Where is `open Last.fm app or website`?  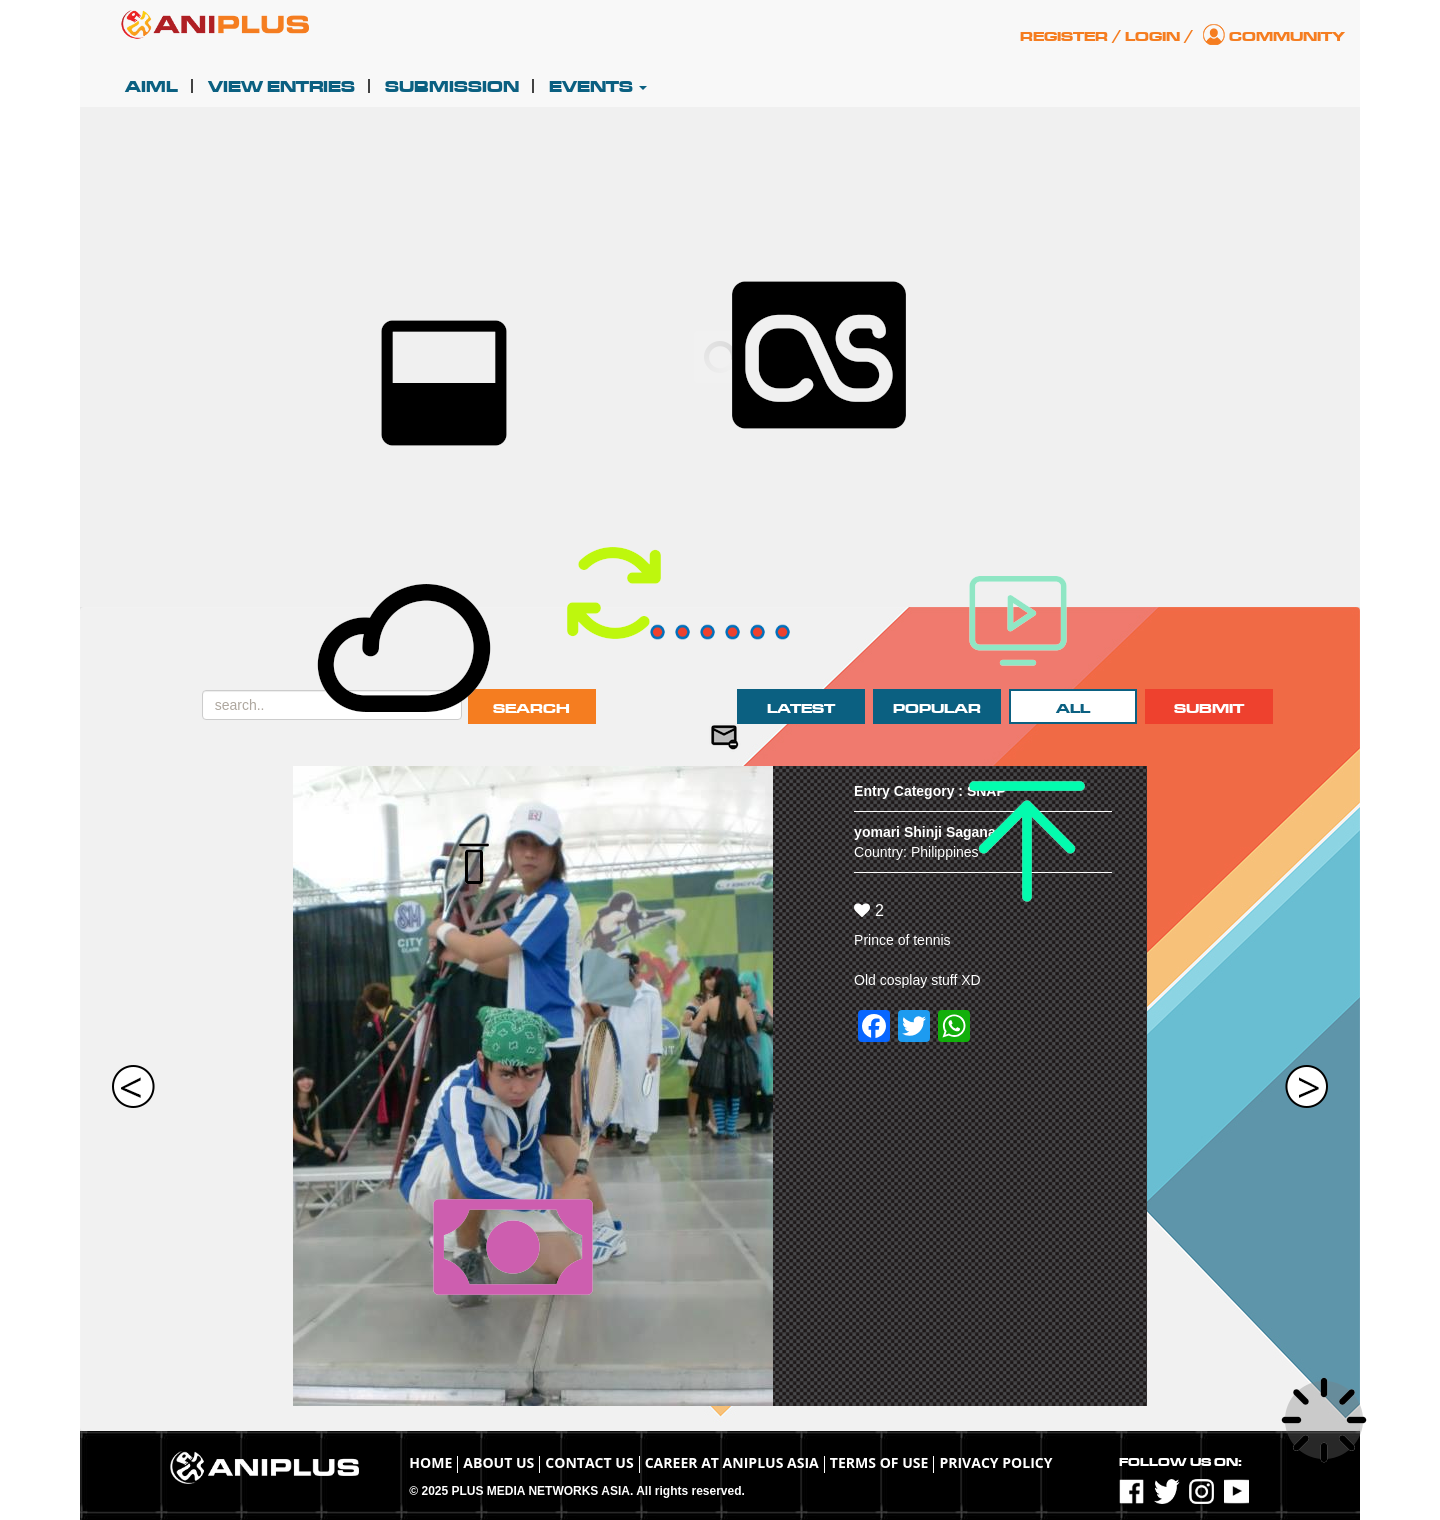 open Last.fm app or website is located at coordinates (819, 355).